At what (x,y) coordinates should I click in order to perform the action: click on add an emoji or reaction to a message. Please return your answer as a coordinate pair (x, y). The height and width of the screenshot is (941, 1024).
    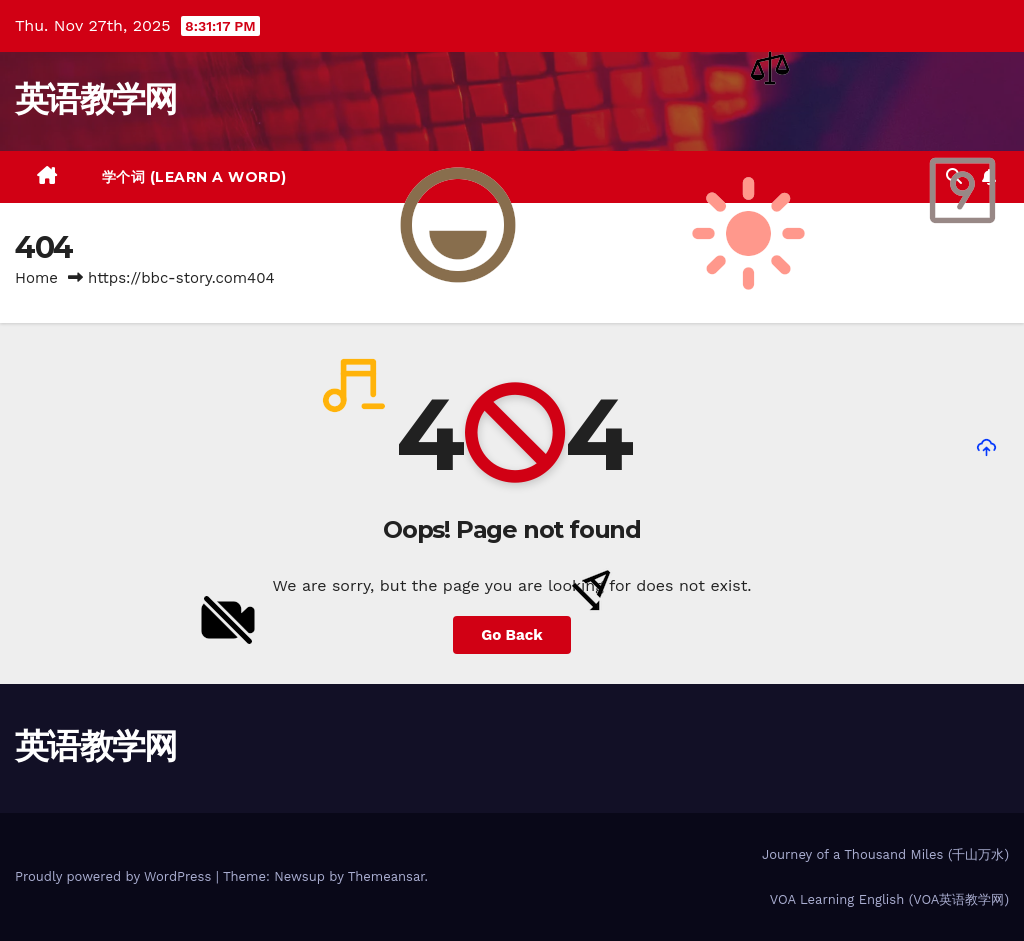
    Looking at the image, I should click on (458, 225).